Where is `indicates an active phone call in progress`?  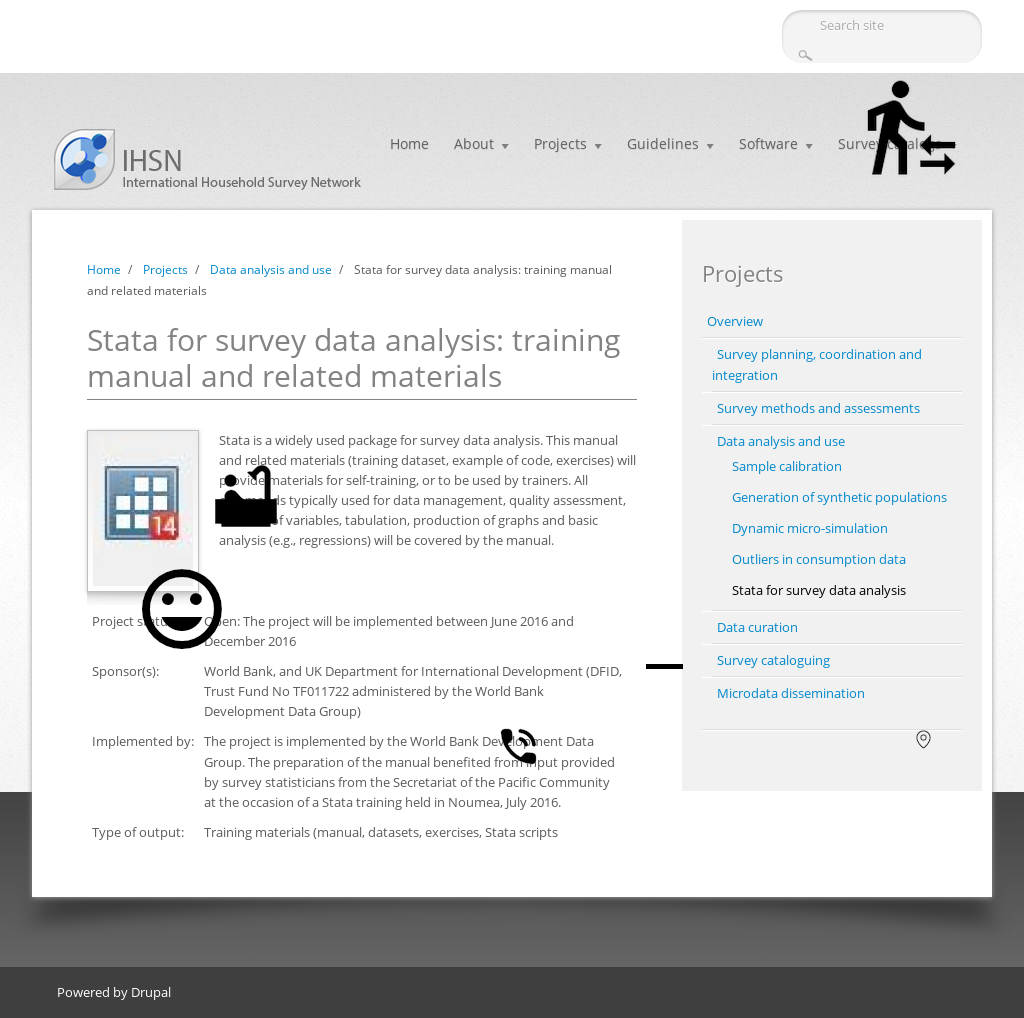 indicates an active phone call in progress is located at coordinates (518, 746).